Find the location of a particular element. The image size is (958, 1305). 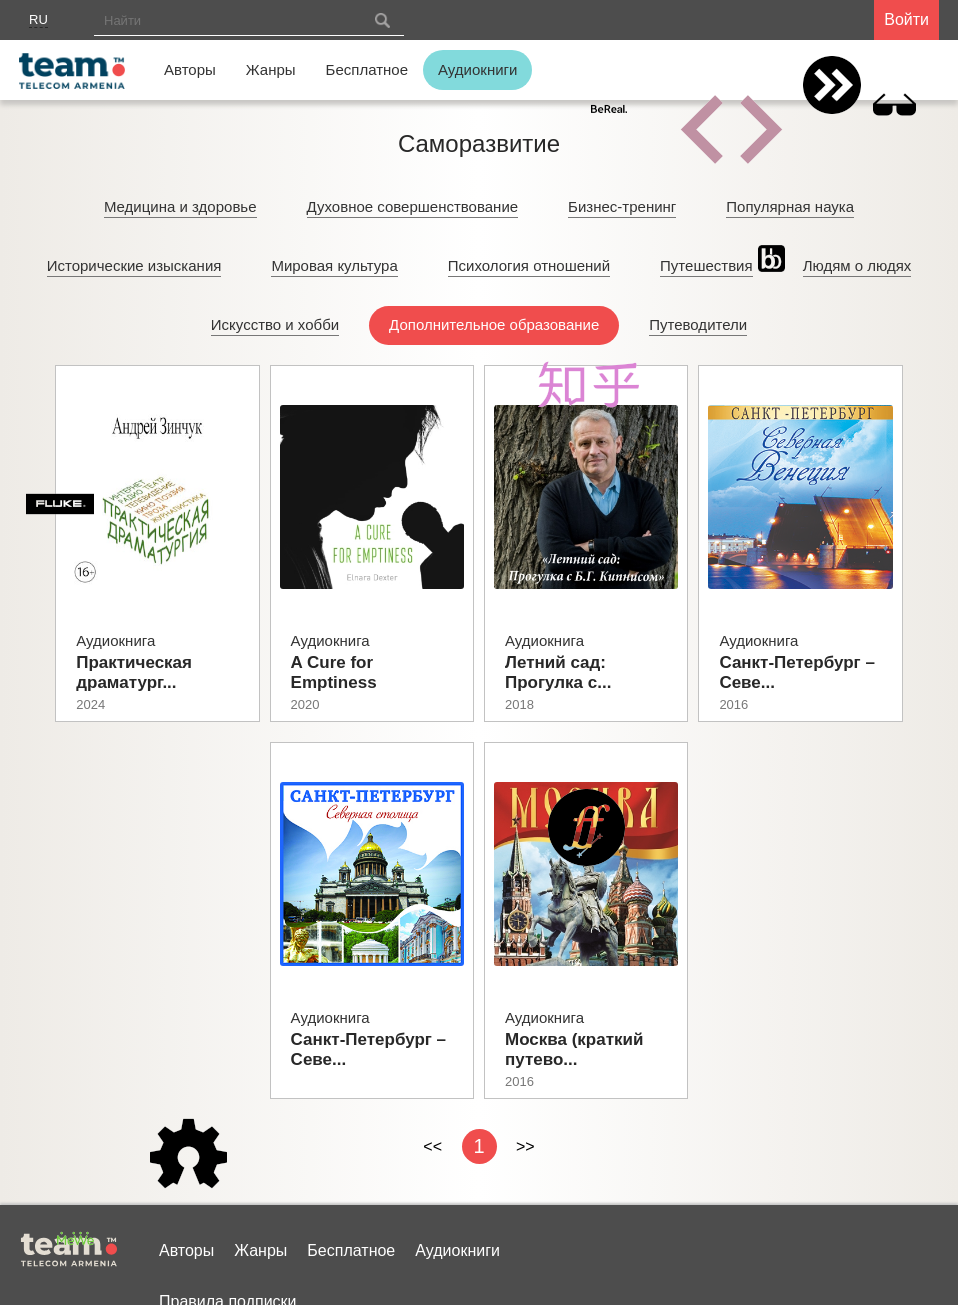

awesome lists logo is located at coordinates (894, 104).